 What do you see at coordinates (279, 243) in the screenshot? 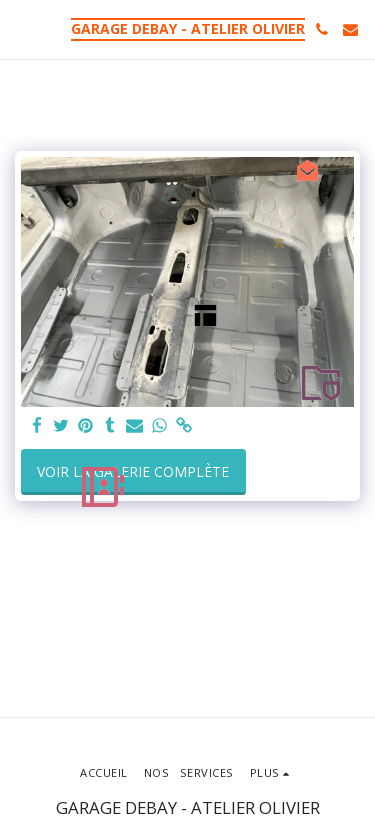
I see `skip to the top of a list or page` at bounding box center [279, 243].